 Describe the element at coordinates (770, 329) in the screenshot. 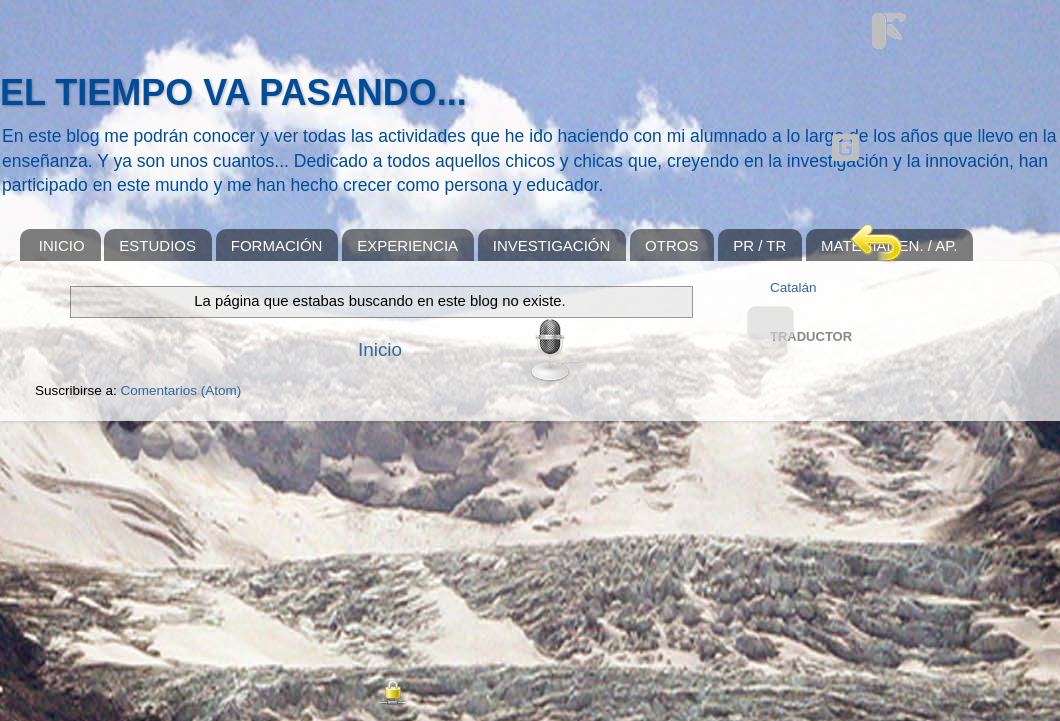

I see `indicates user is available to chat` at that location.